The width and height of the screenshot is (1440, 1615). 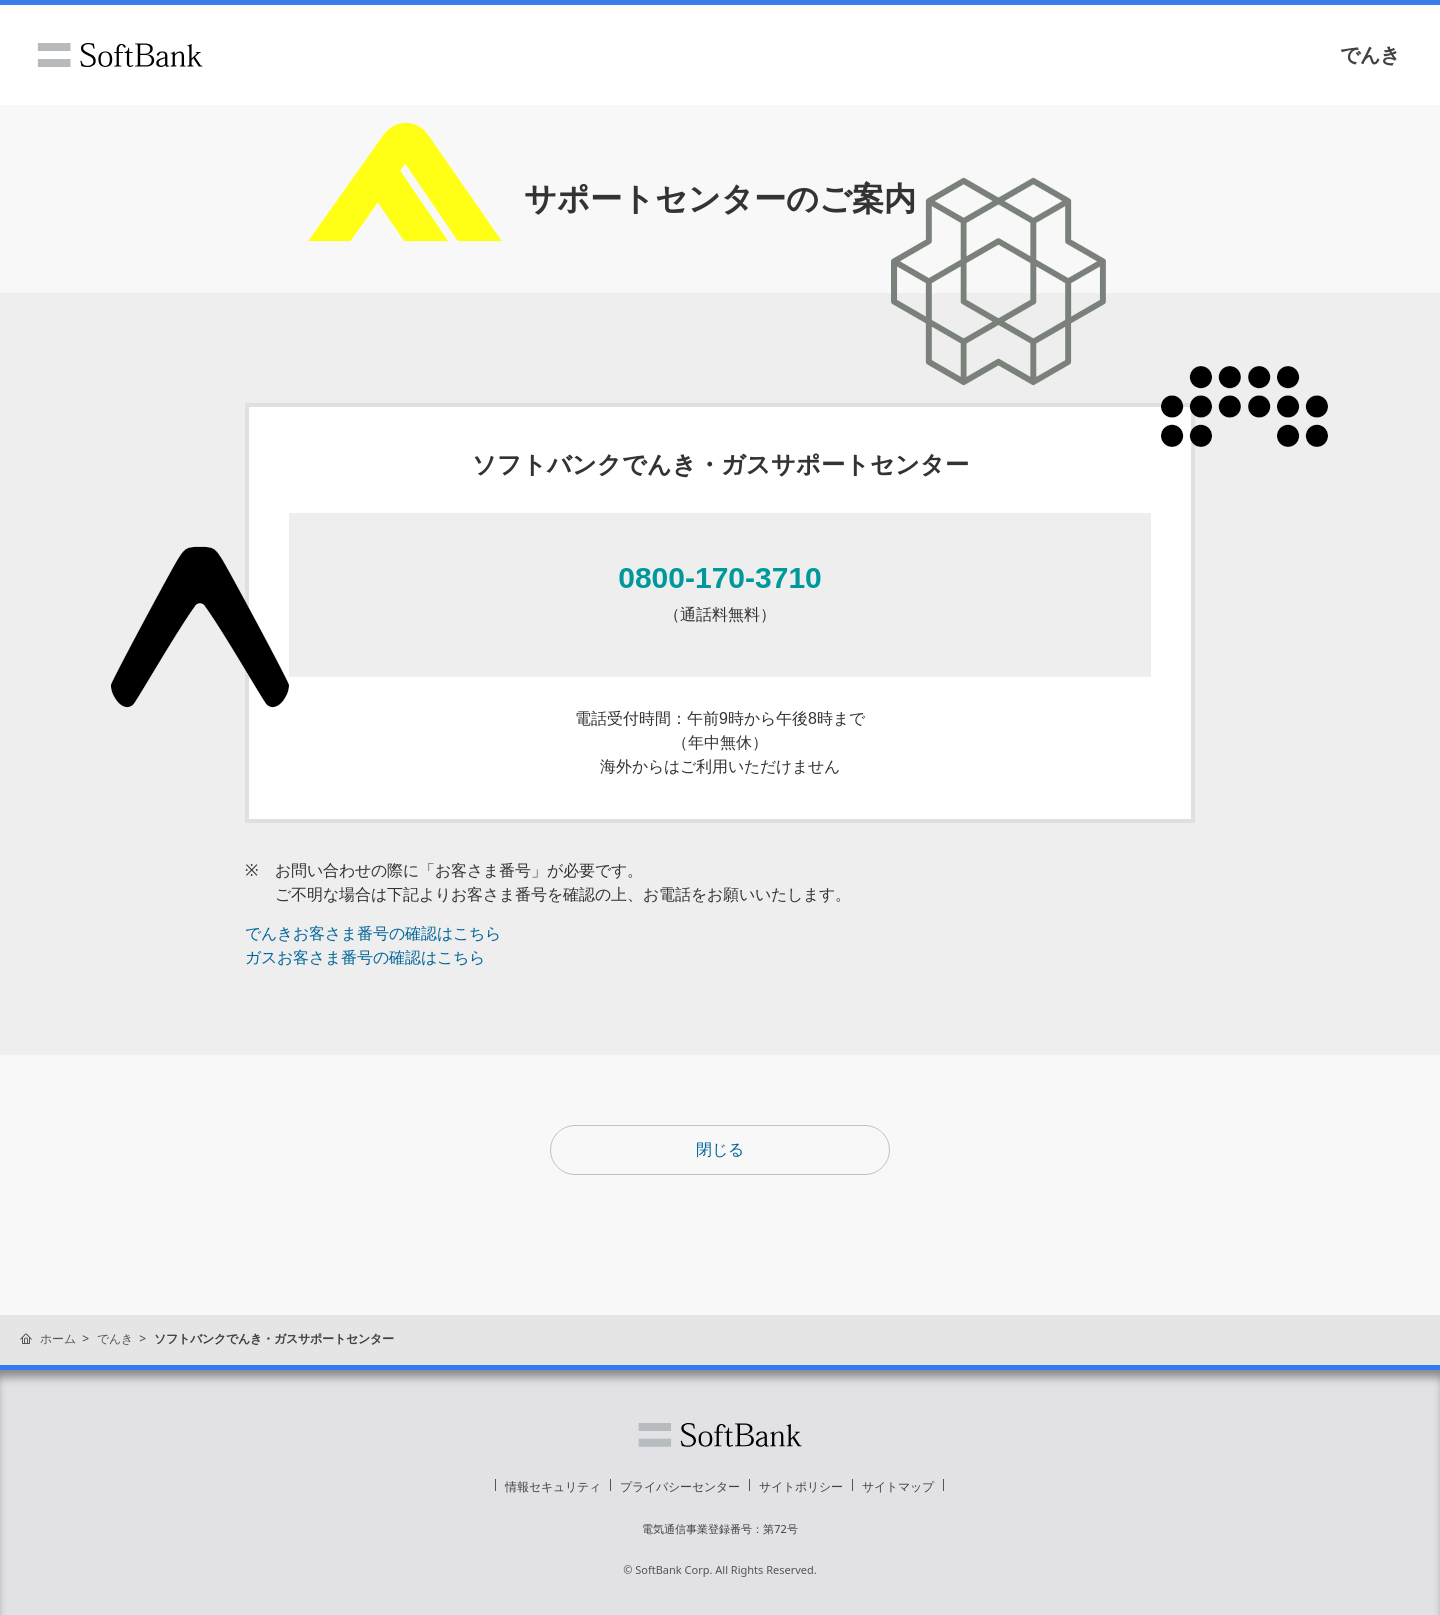 What do you see at coordinates (998, 281) in the screenshot?
I see `OpenAI Gym logo` at bounding box center [998, 281].